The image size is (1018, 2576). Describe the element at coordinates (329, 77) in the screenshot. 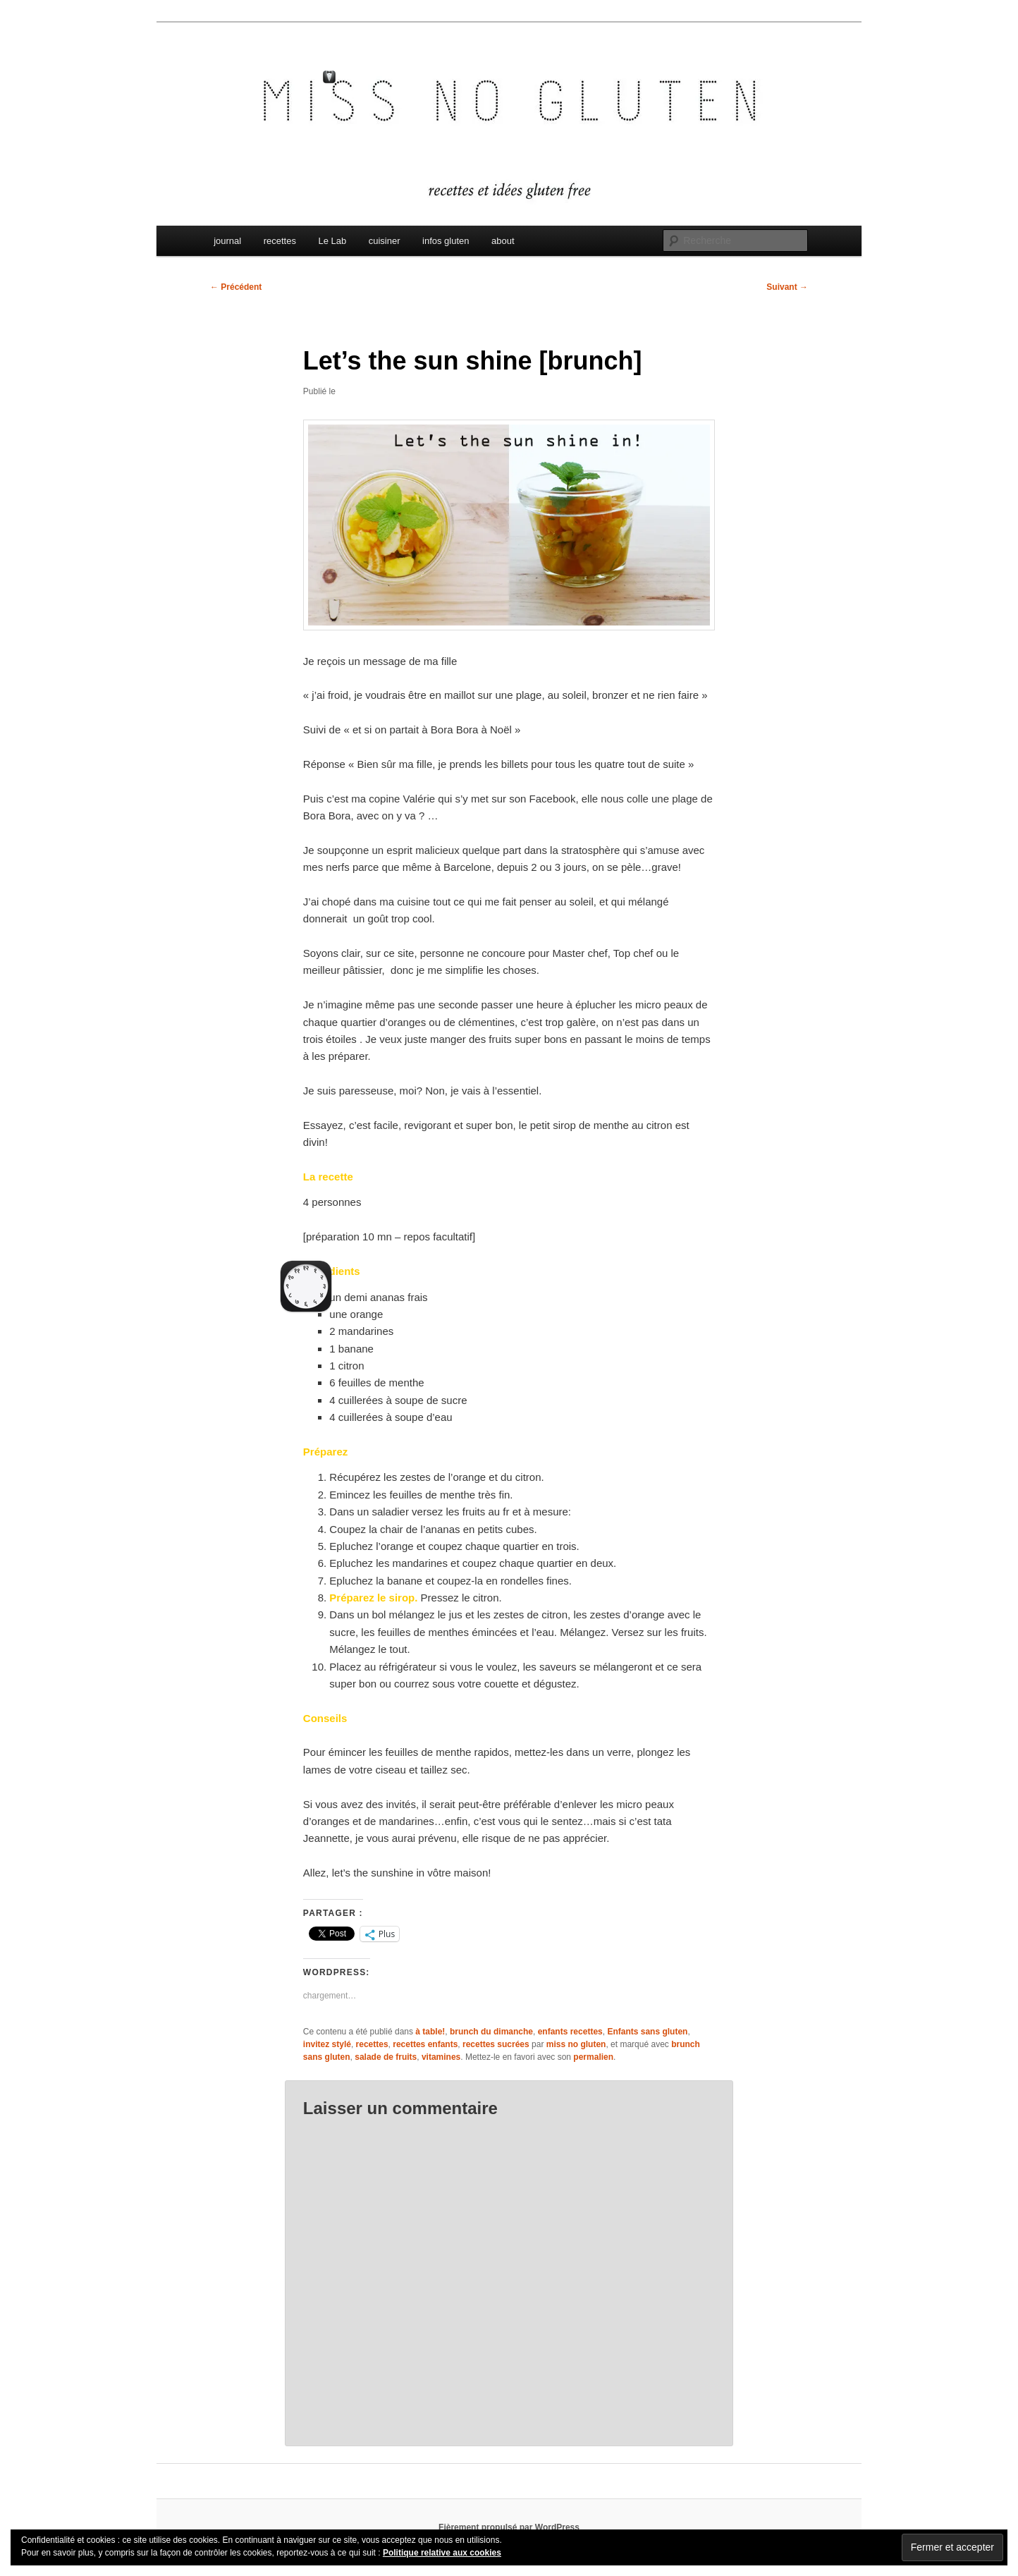

I see `configure keyboard settings and preferences` at that location.